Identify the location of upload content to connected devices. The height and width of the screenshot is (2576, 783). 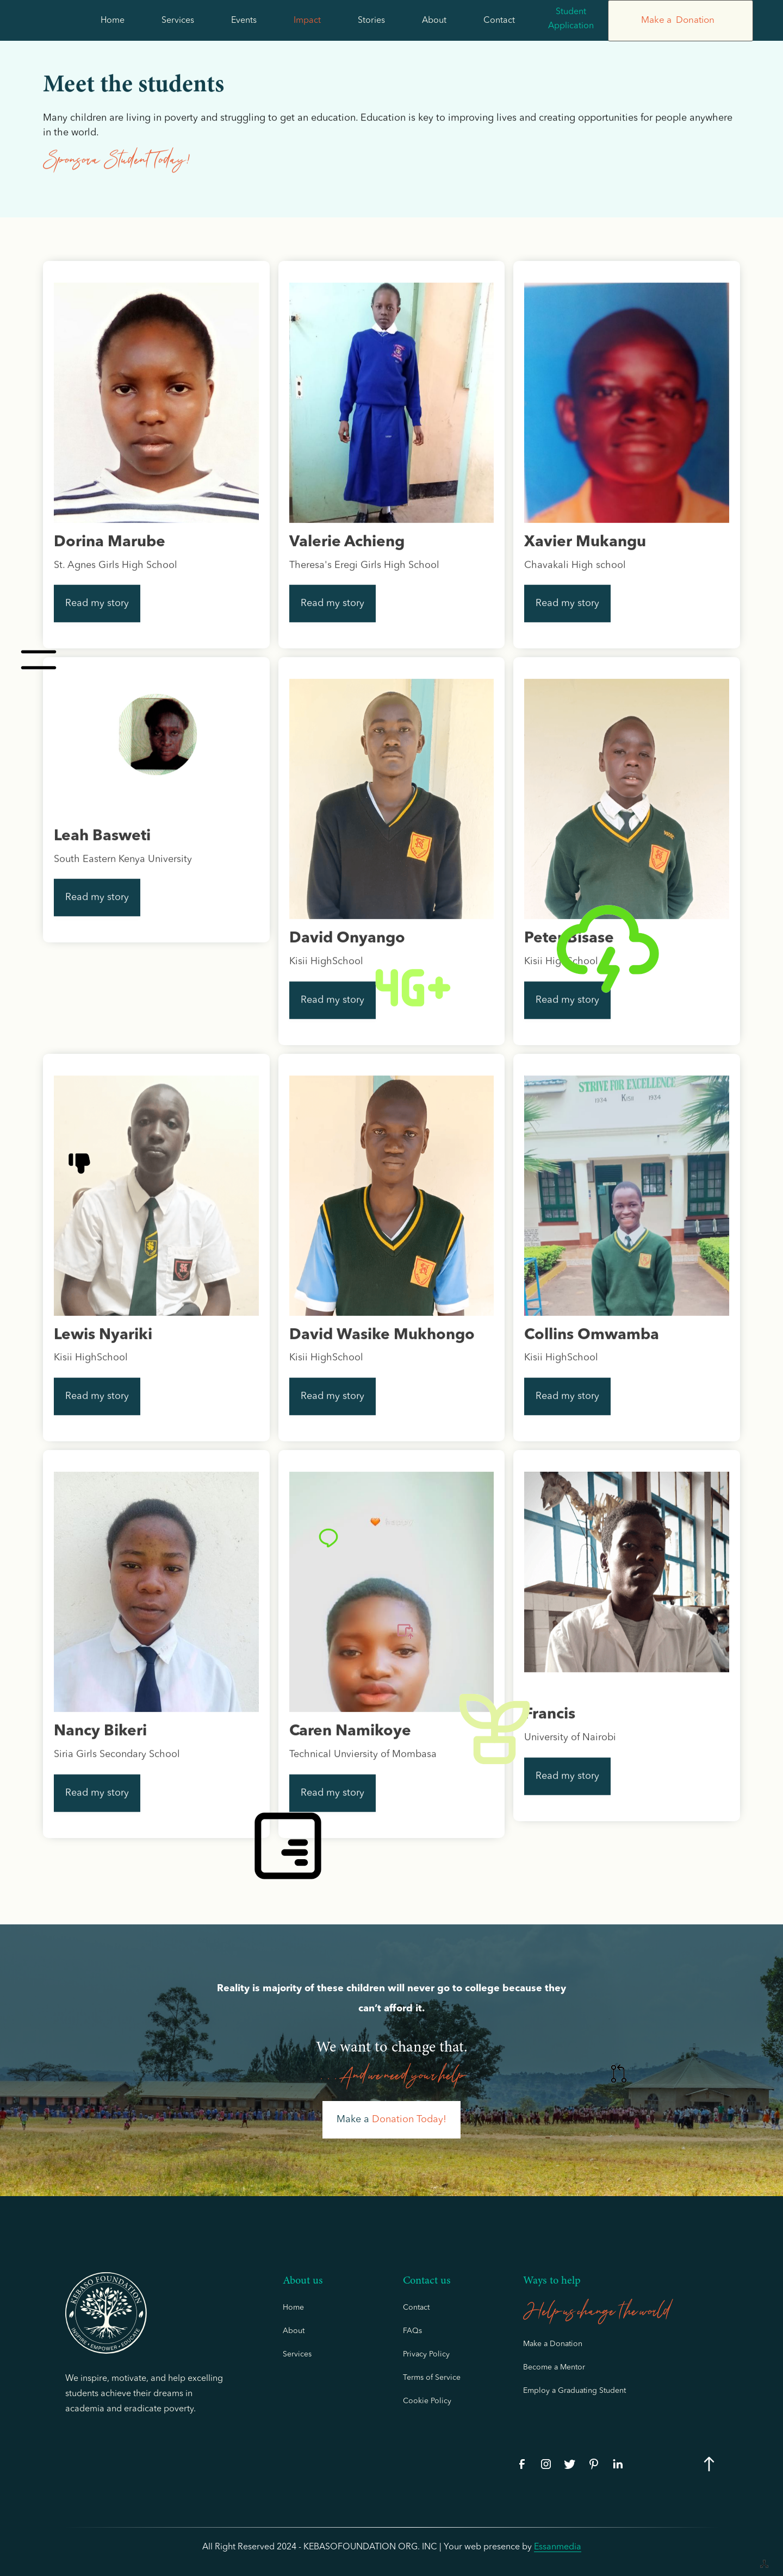
(405, 1631).